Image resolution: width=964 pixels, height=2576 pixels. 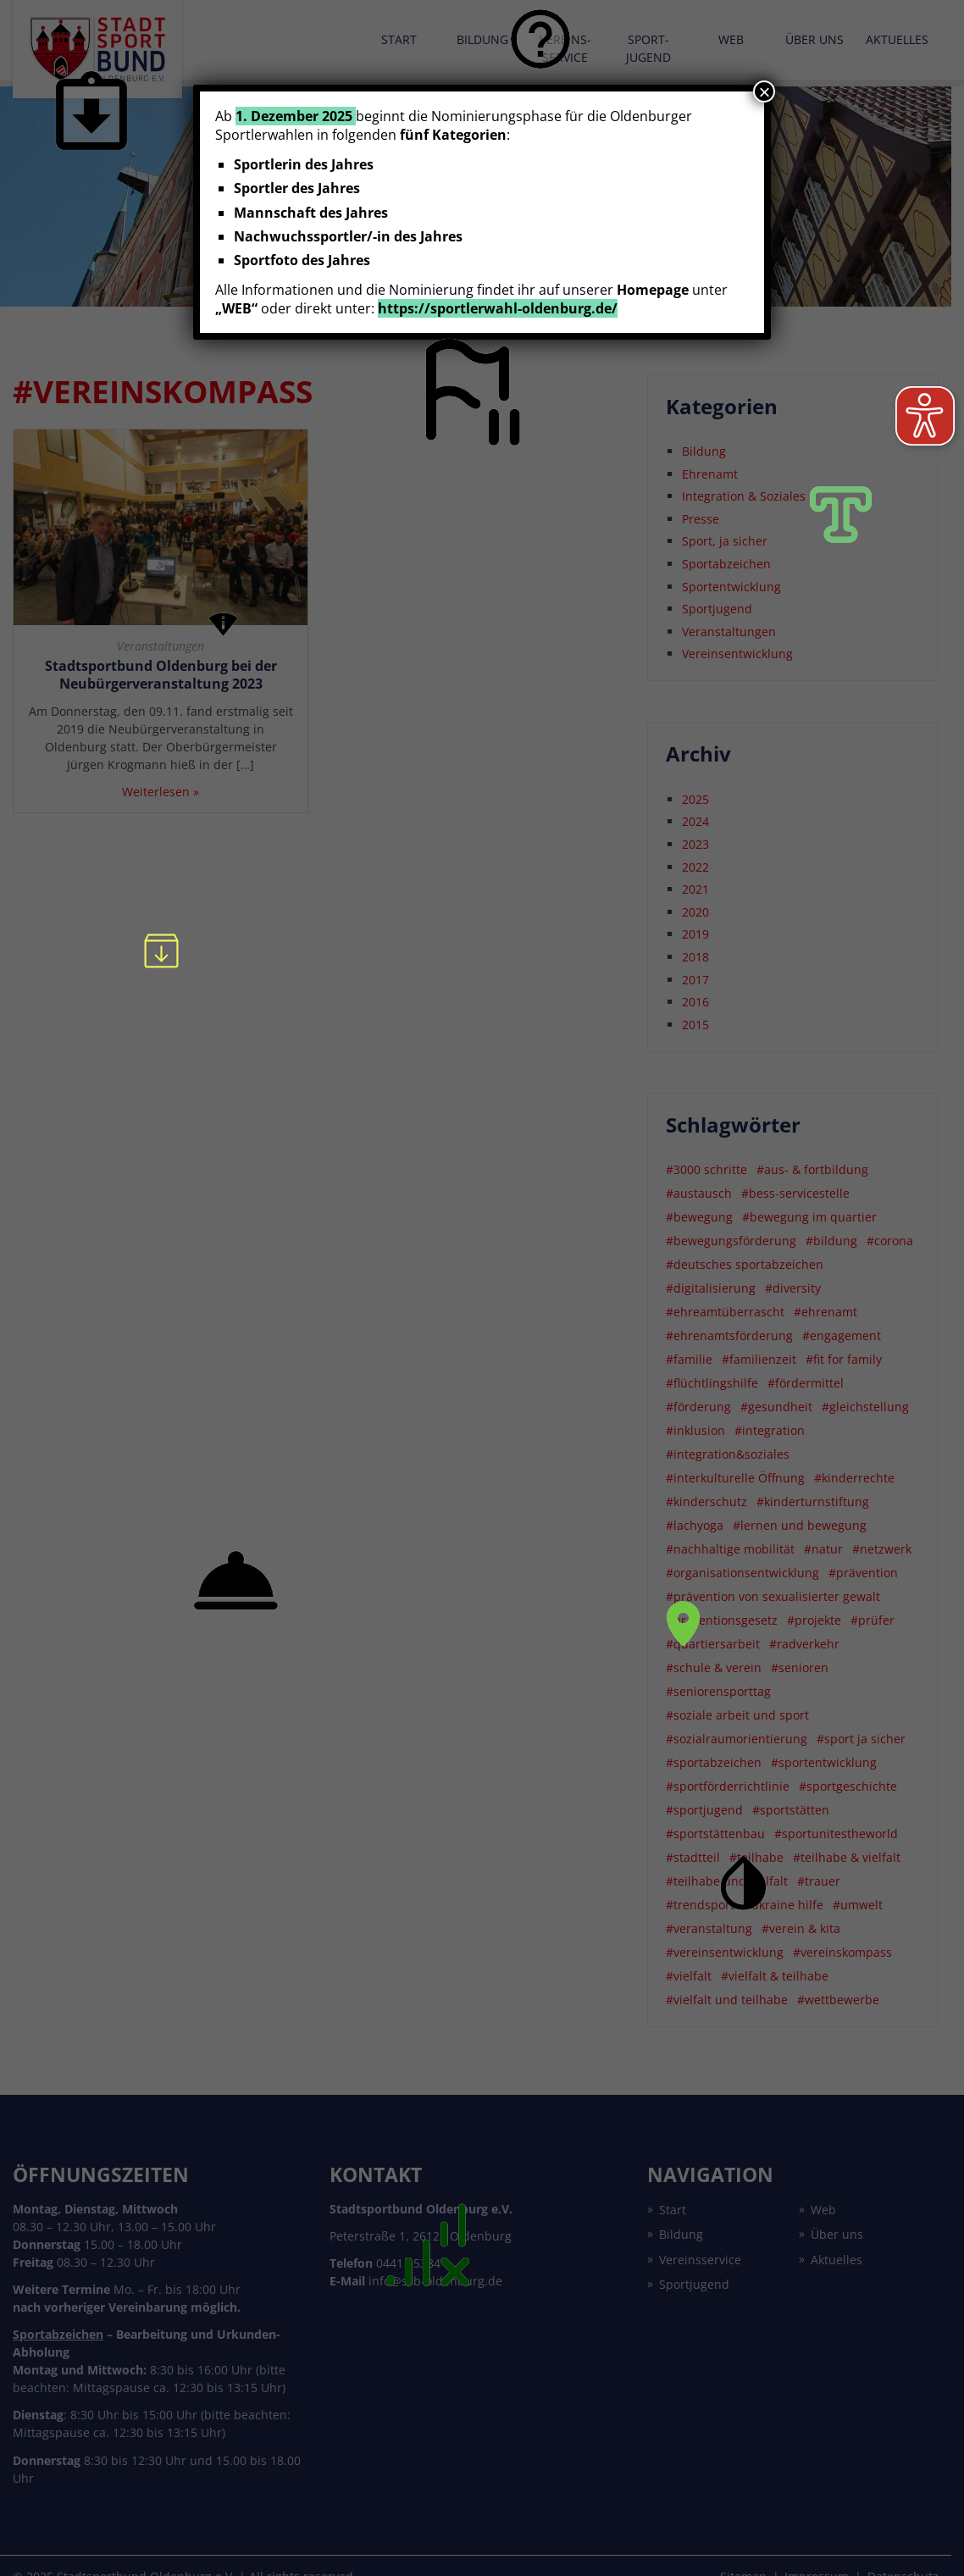 I want to click on toggle color inversion or contrast settings, so click(x=743, y=1882).